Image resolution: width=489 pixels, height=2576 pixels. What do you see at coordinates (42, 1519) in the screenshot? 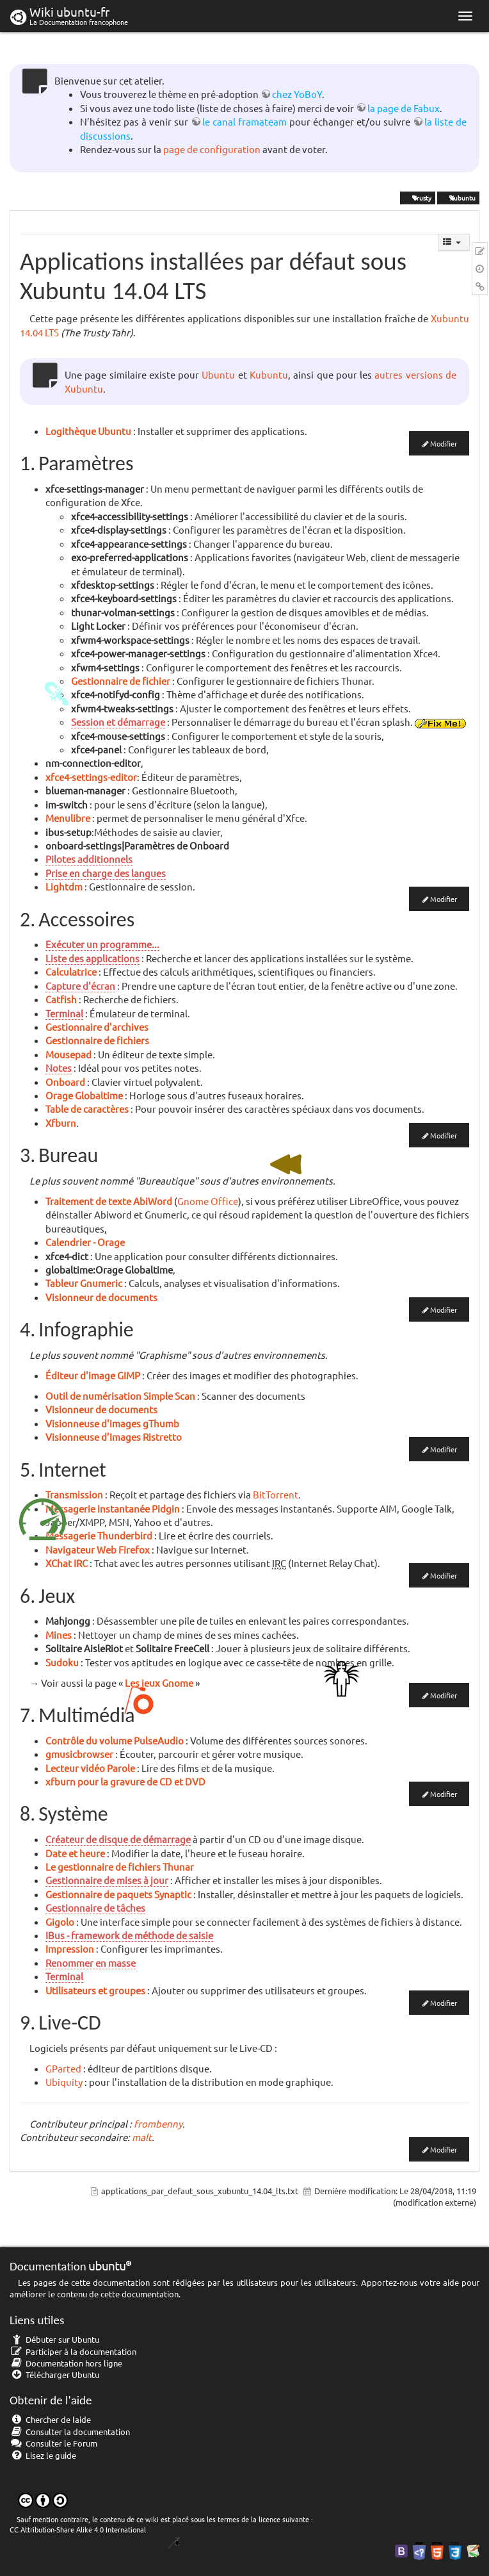
I see `view speed or performance metrics` at bounding box center [42, 1519].